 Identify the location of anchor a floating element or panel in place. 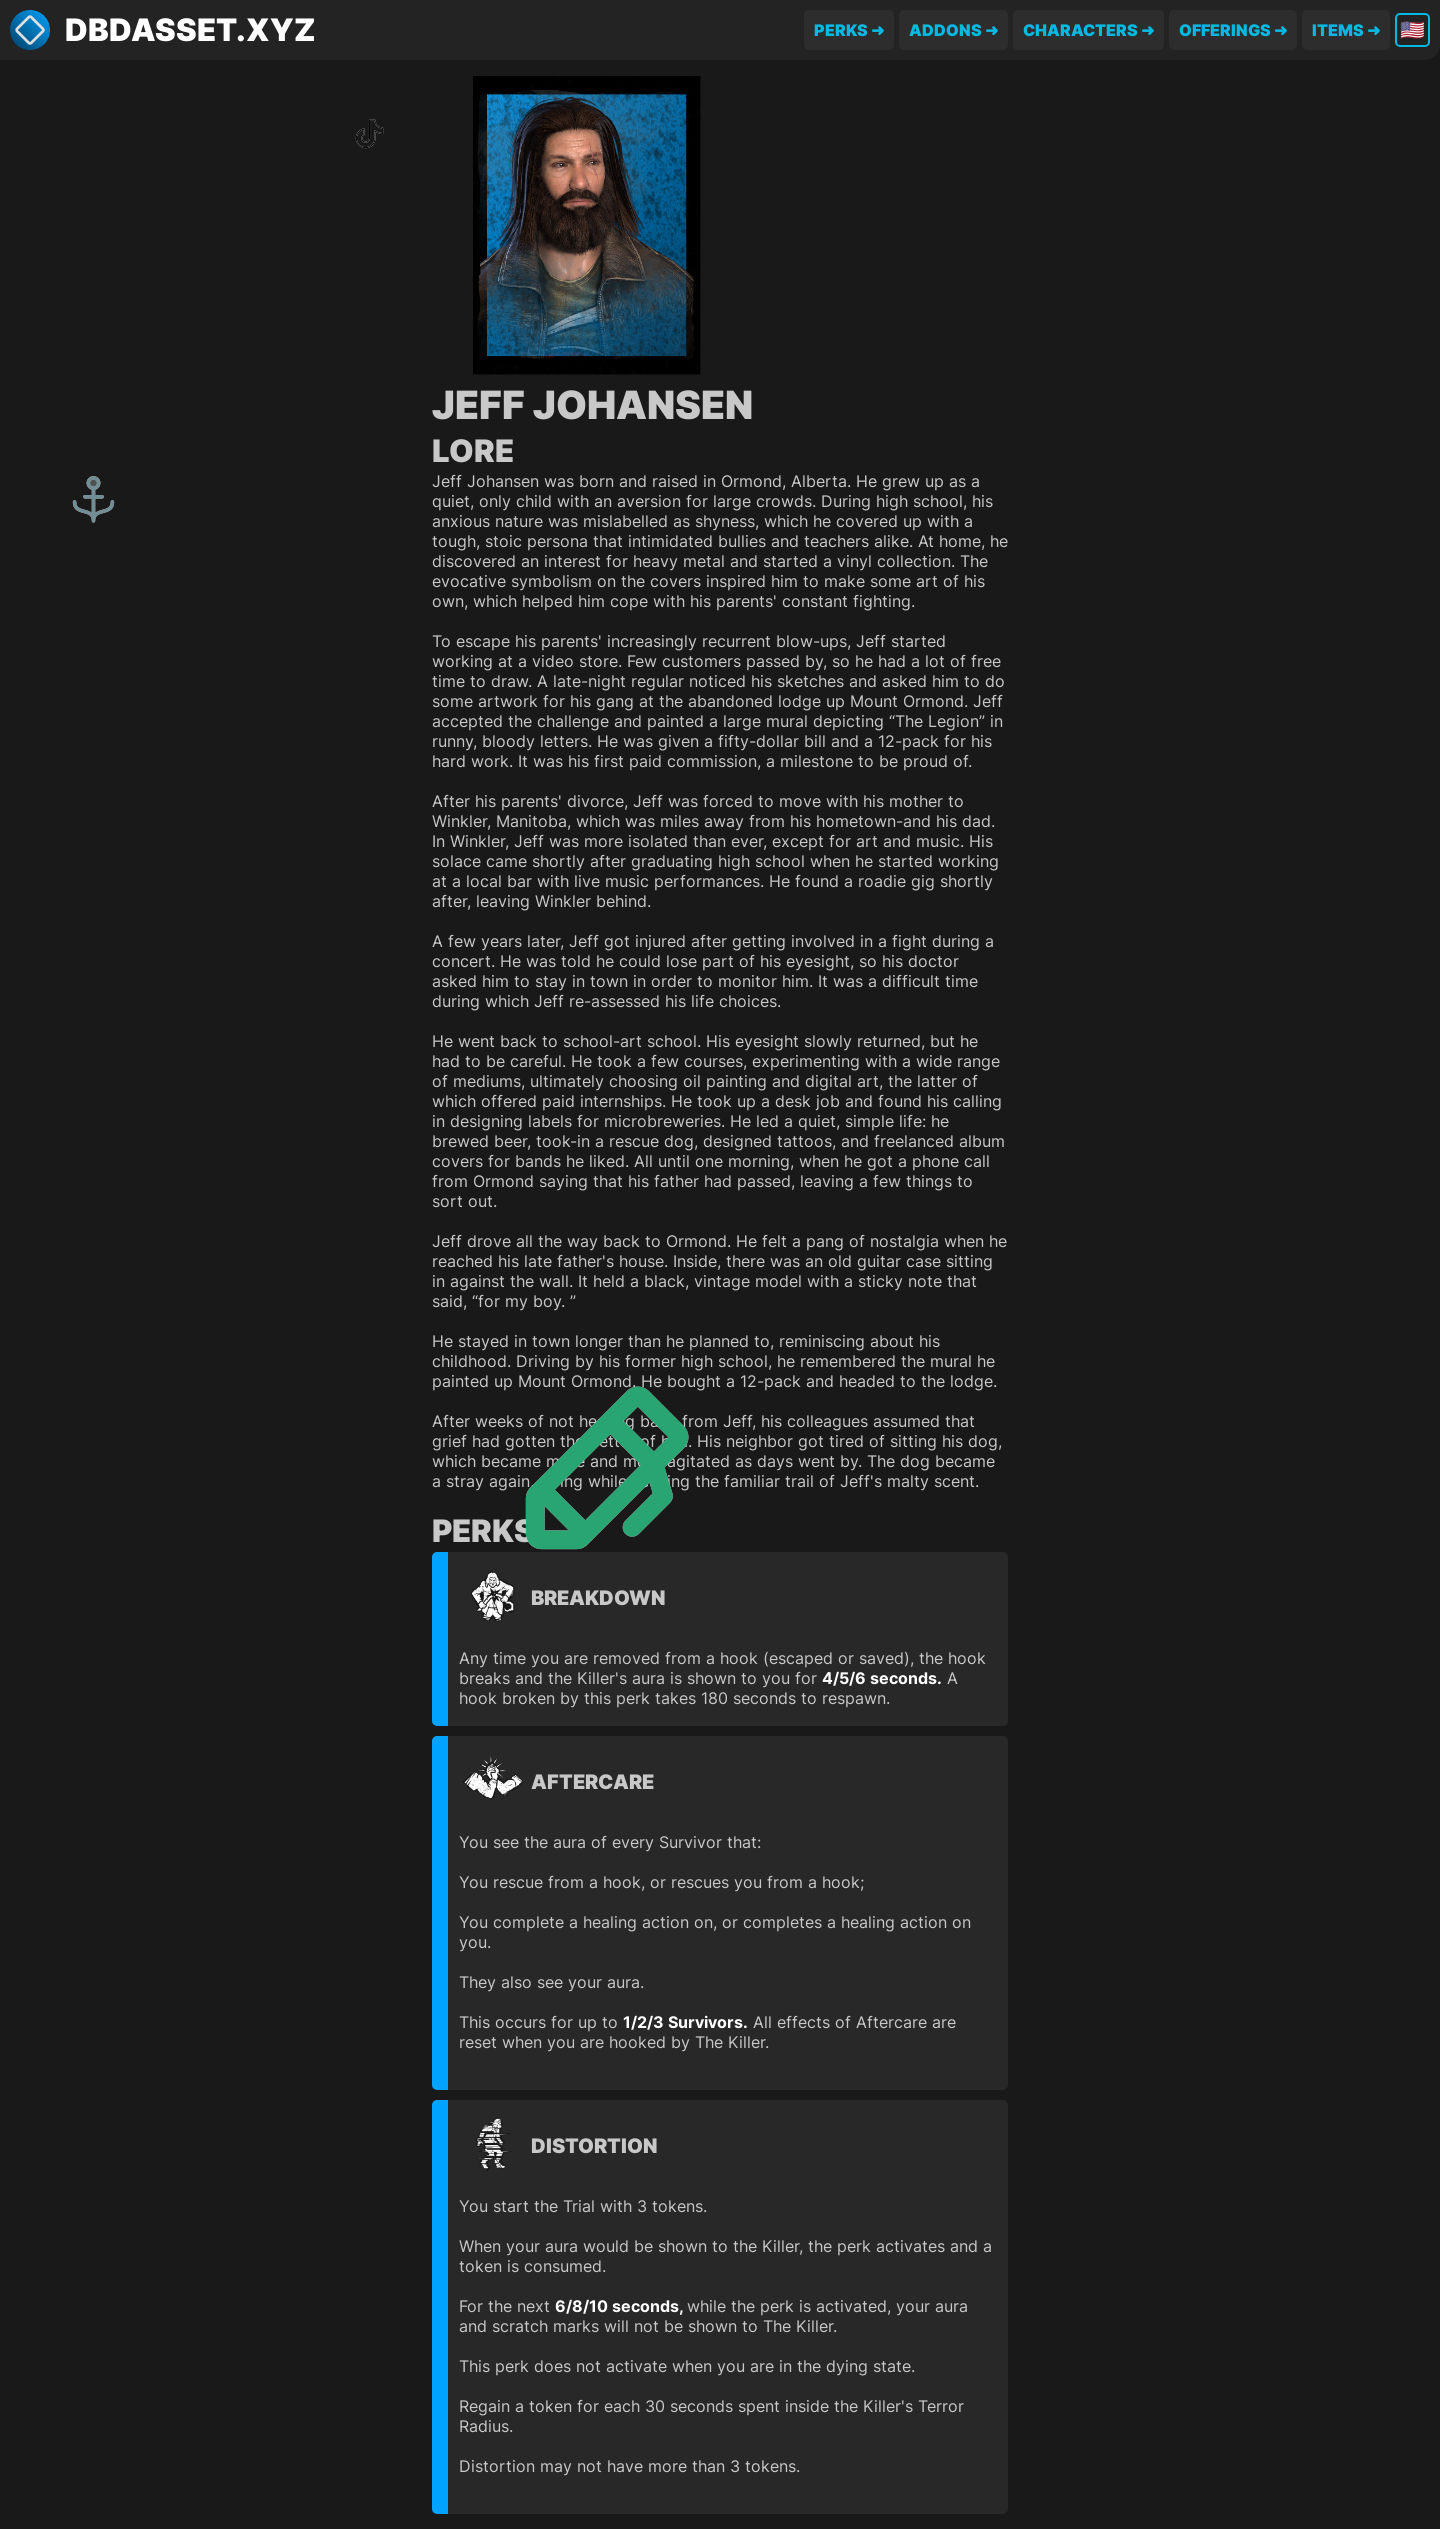
(93, 498).